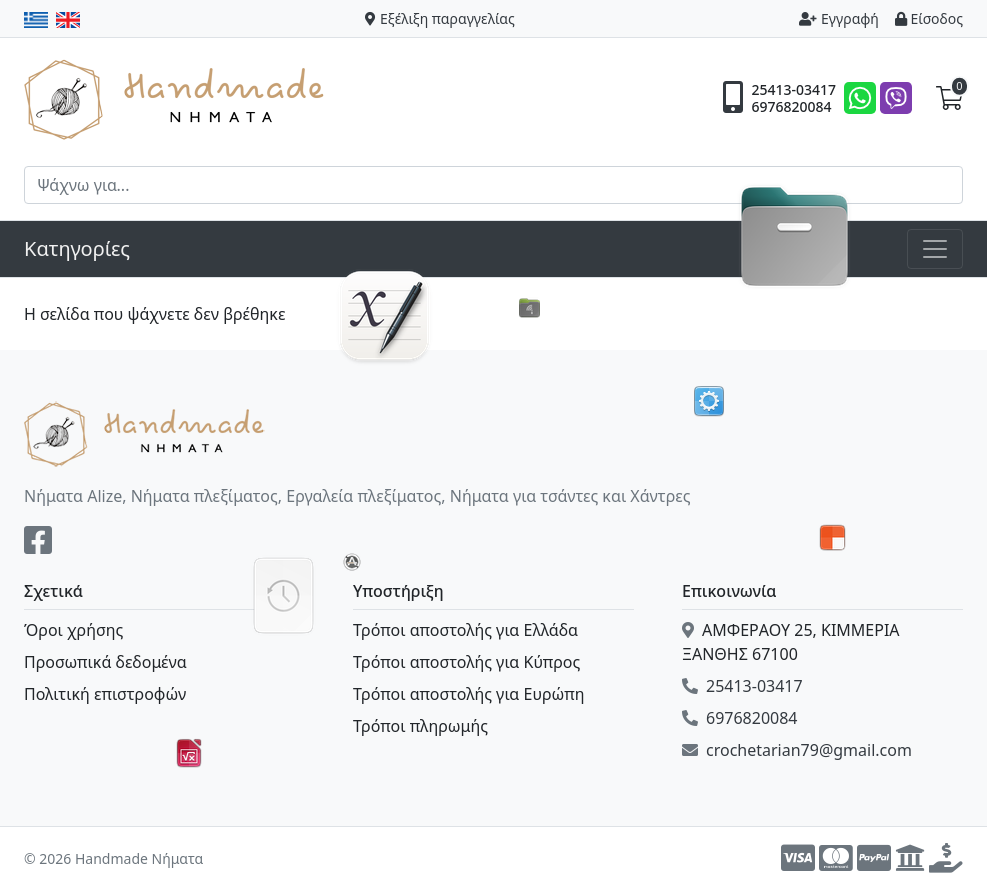 This screenshot has width=987, height=889. Describe the element at coordinates (832, 537) in the screenshot. I see `switch to the bottom-right workspace` at that location.